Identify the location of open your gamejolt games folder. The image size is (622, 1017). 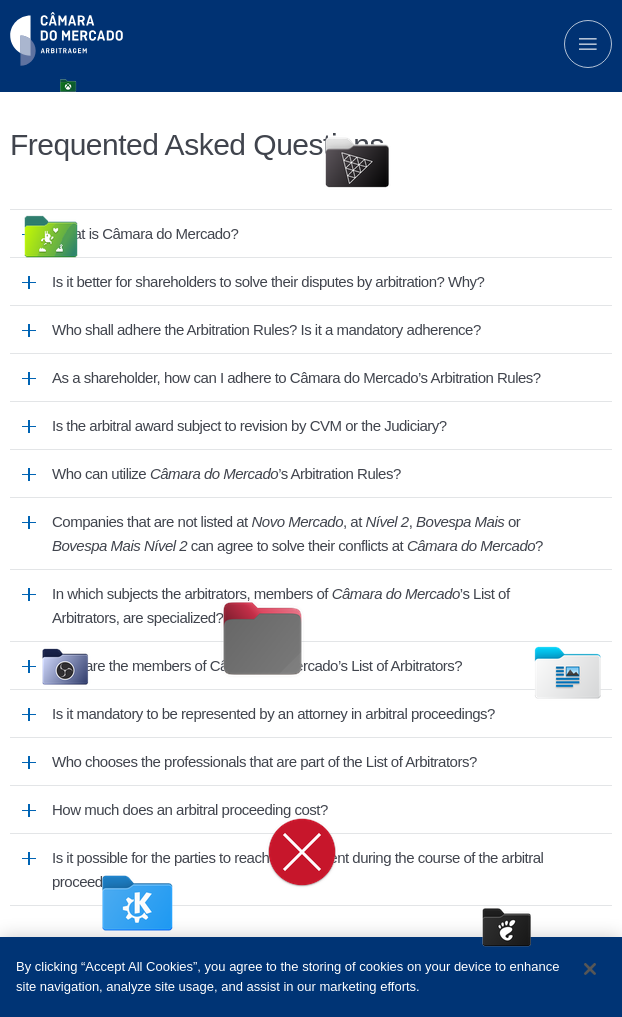
(51, 238).